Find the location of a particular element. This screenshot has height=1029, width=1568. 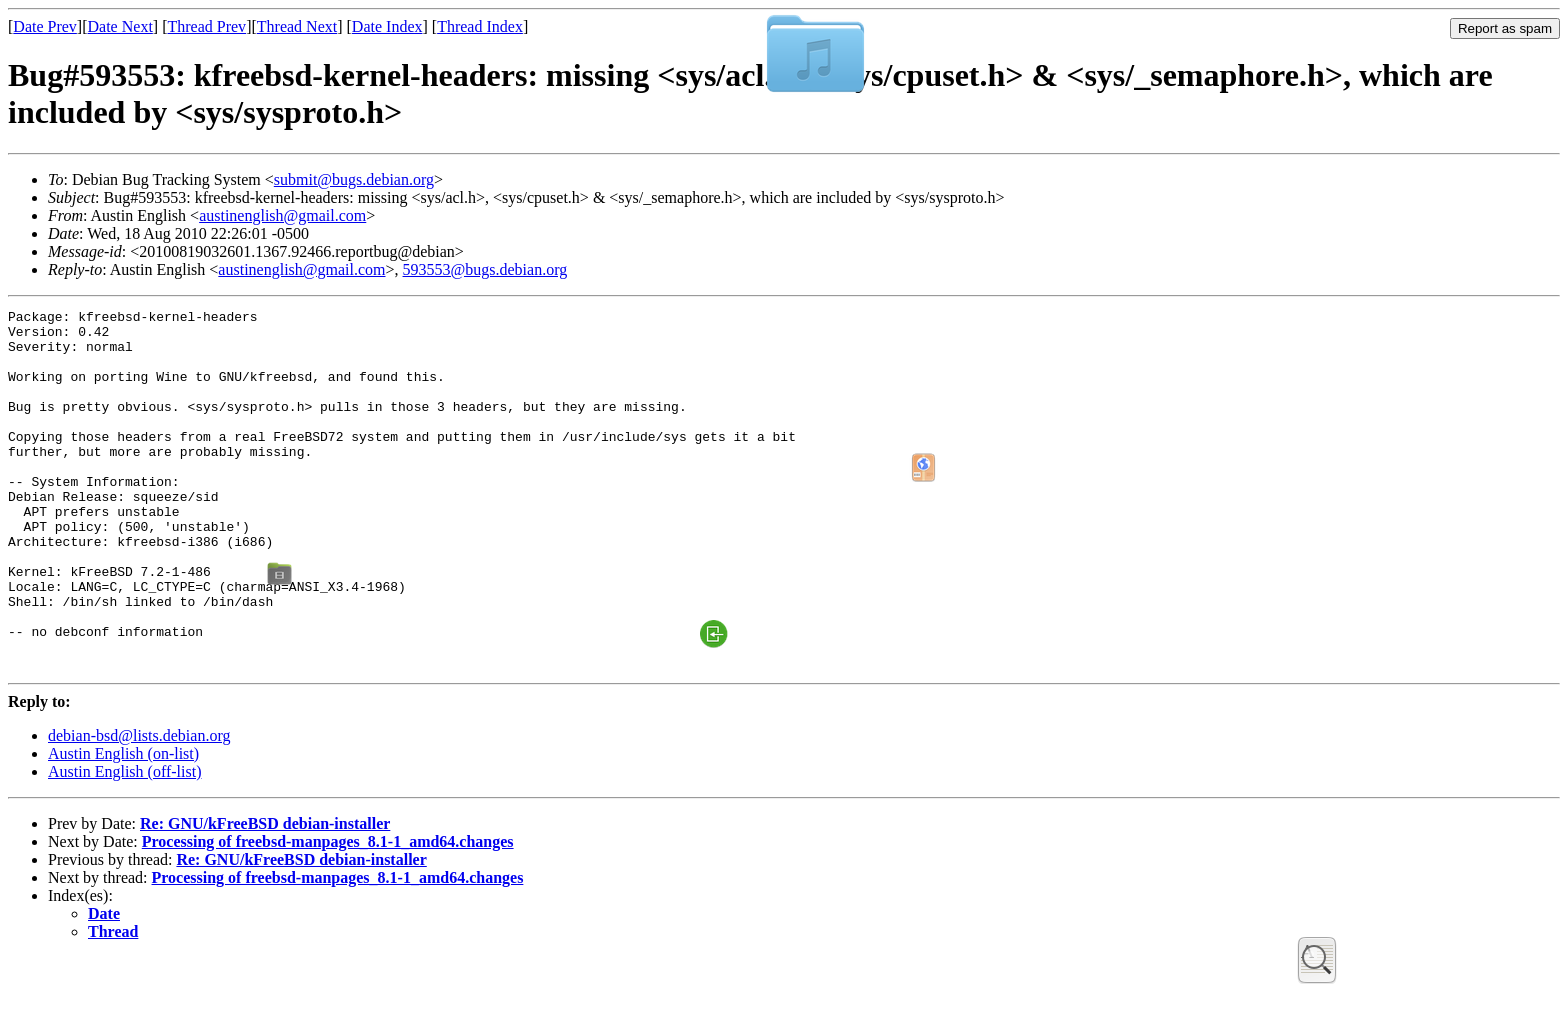

open your music folder is located at coordinates (815, 53).